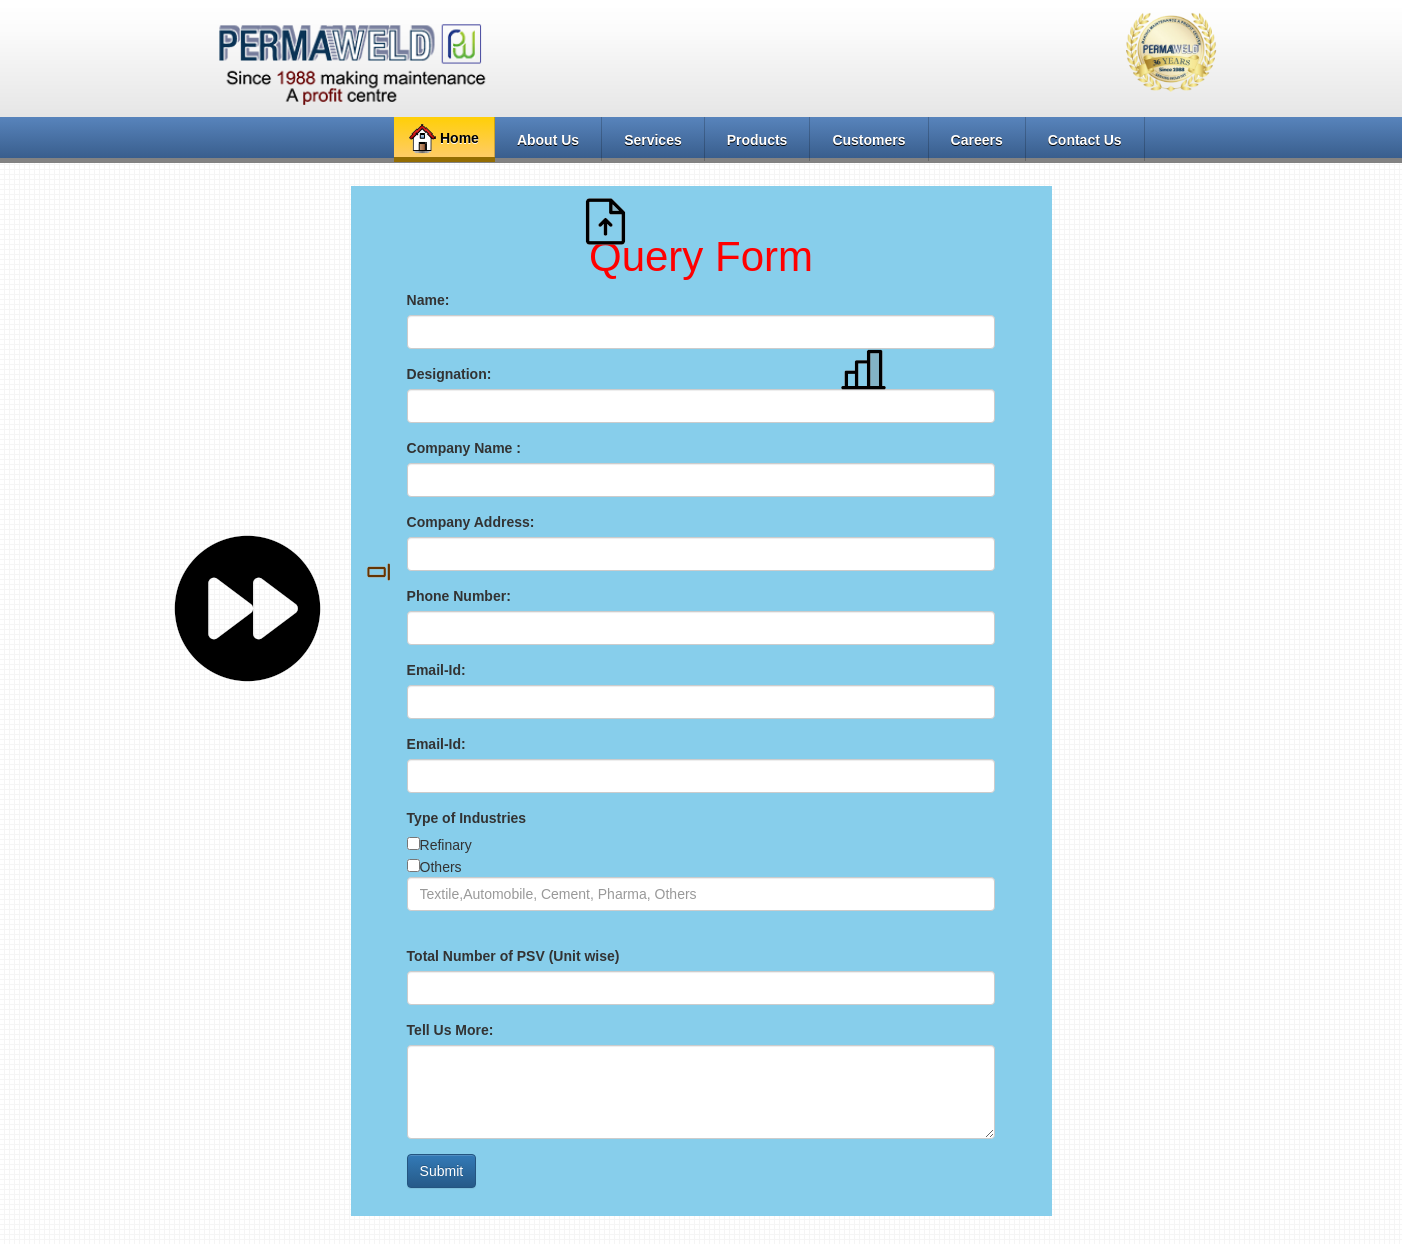  I want to click on view analytics or statistics, so click(863, 370).